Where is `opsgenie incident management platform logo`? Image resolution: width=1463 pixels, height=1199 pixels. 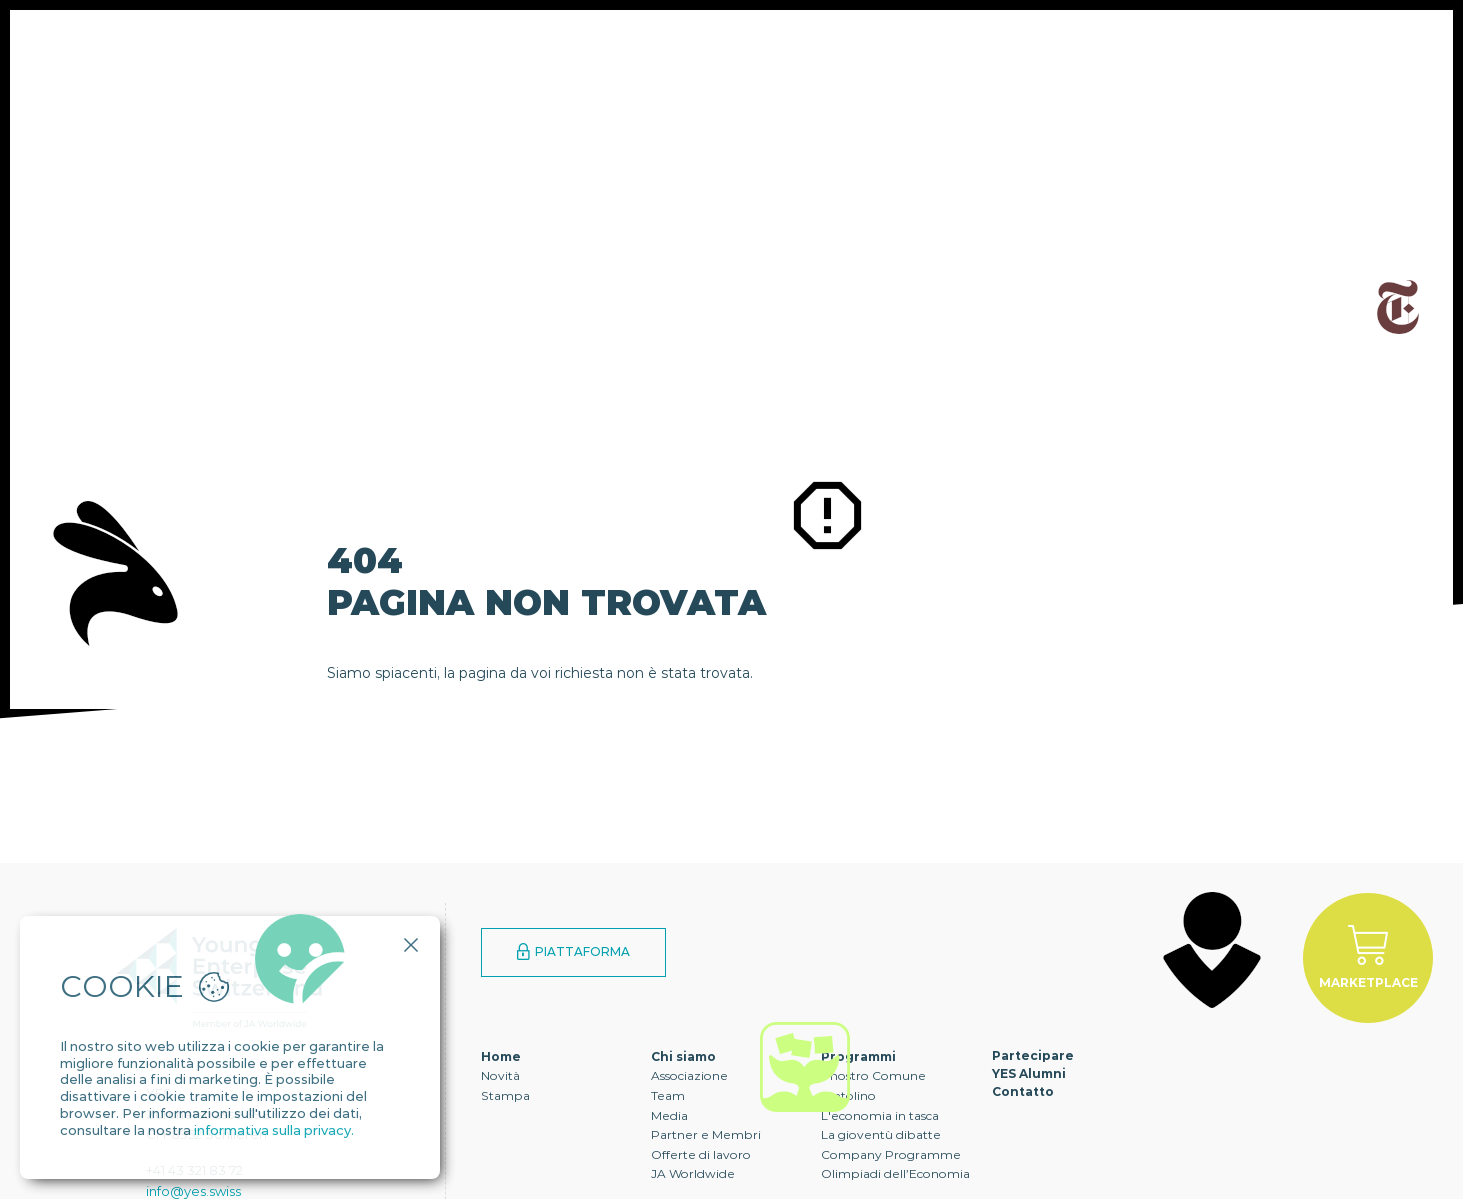 opsgenie incident management platform logo is located at coordinates (1212, 950).